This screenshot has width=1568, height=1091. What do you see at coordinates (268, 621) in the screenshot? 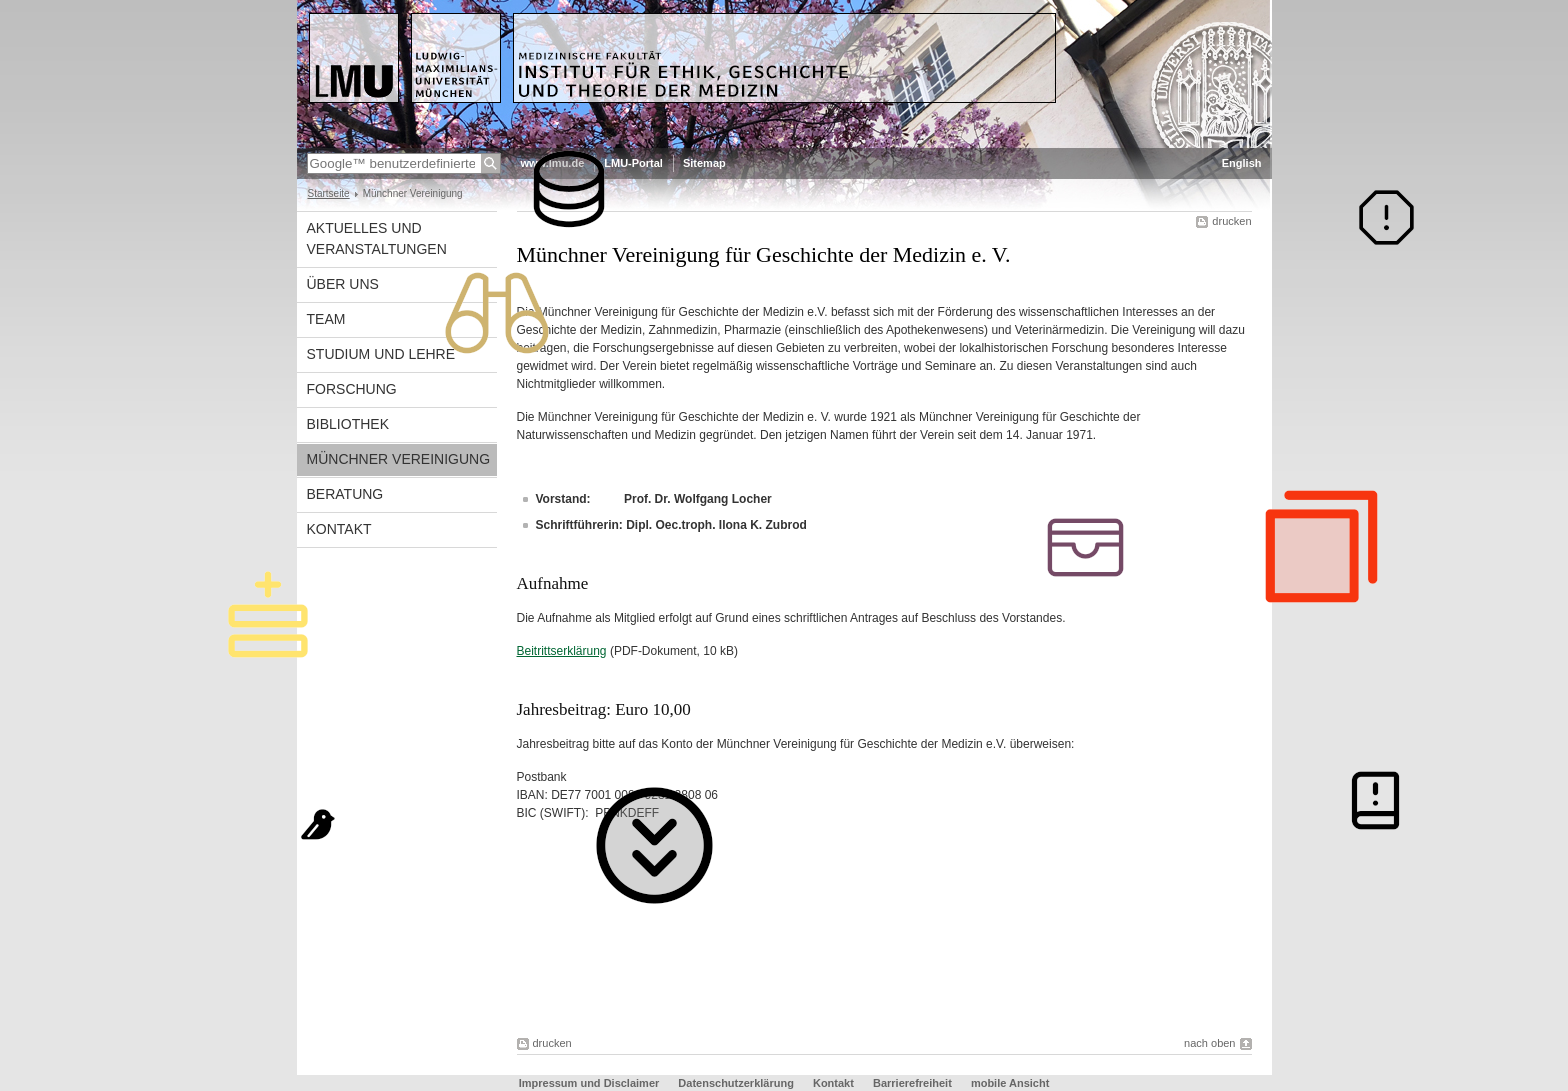
I see `add a new row at the top` at bounding box center [268, 621].